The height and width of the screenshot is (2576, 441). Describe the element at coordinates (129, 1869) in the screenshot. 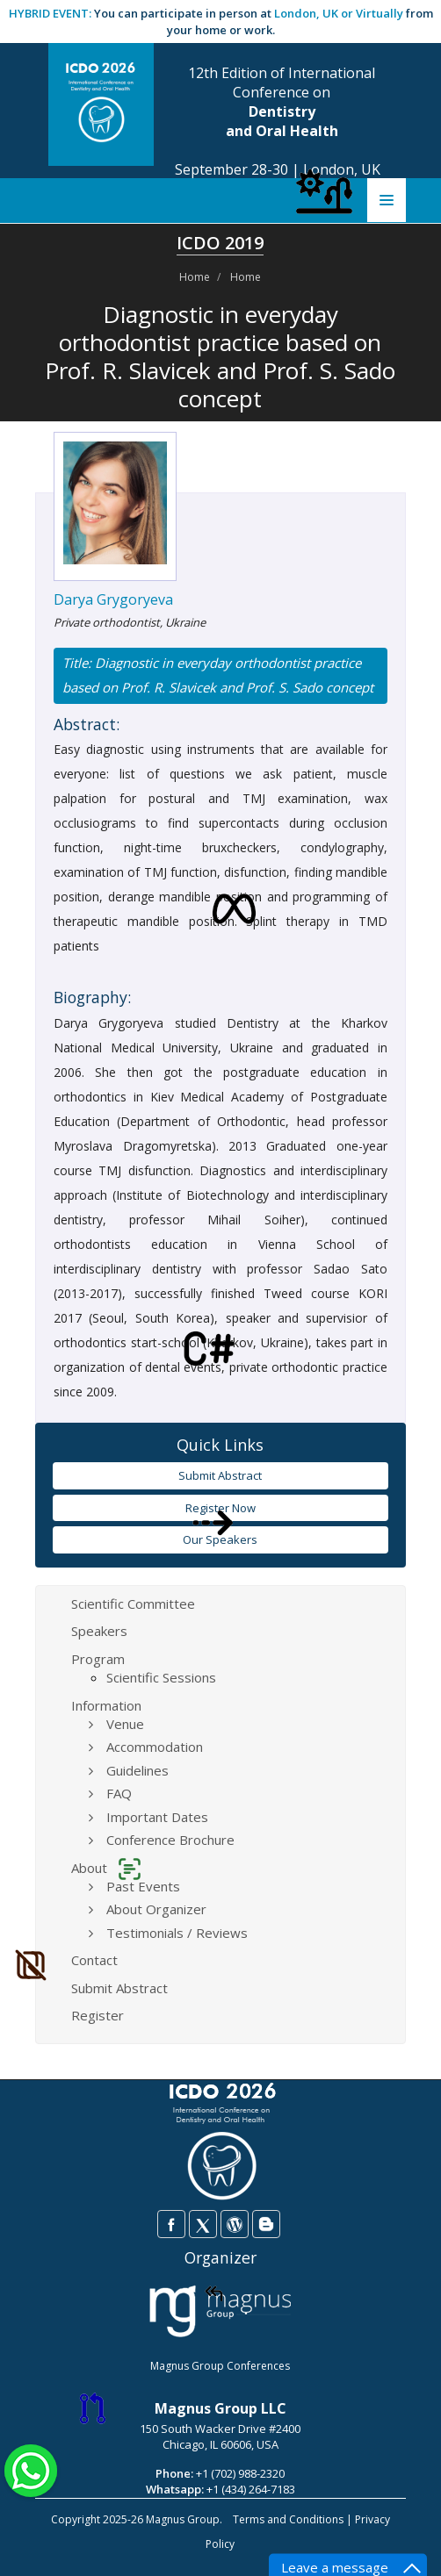

I see `scan document to extract text` at that location.